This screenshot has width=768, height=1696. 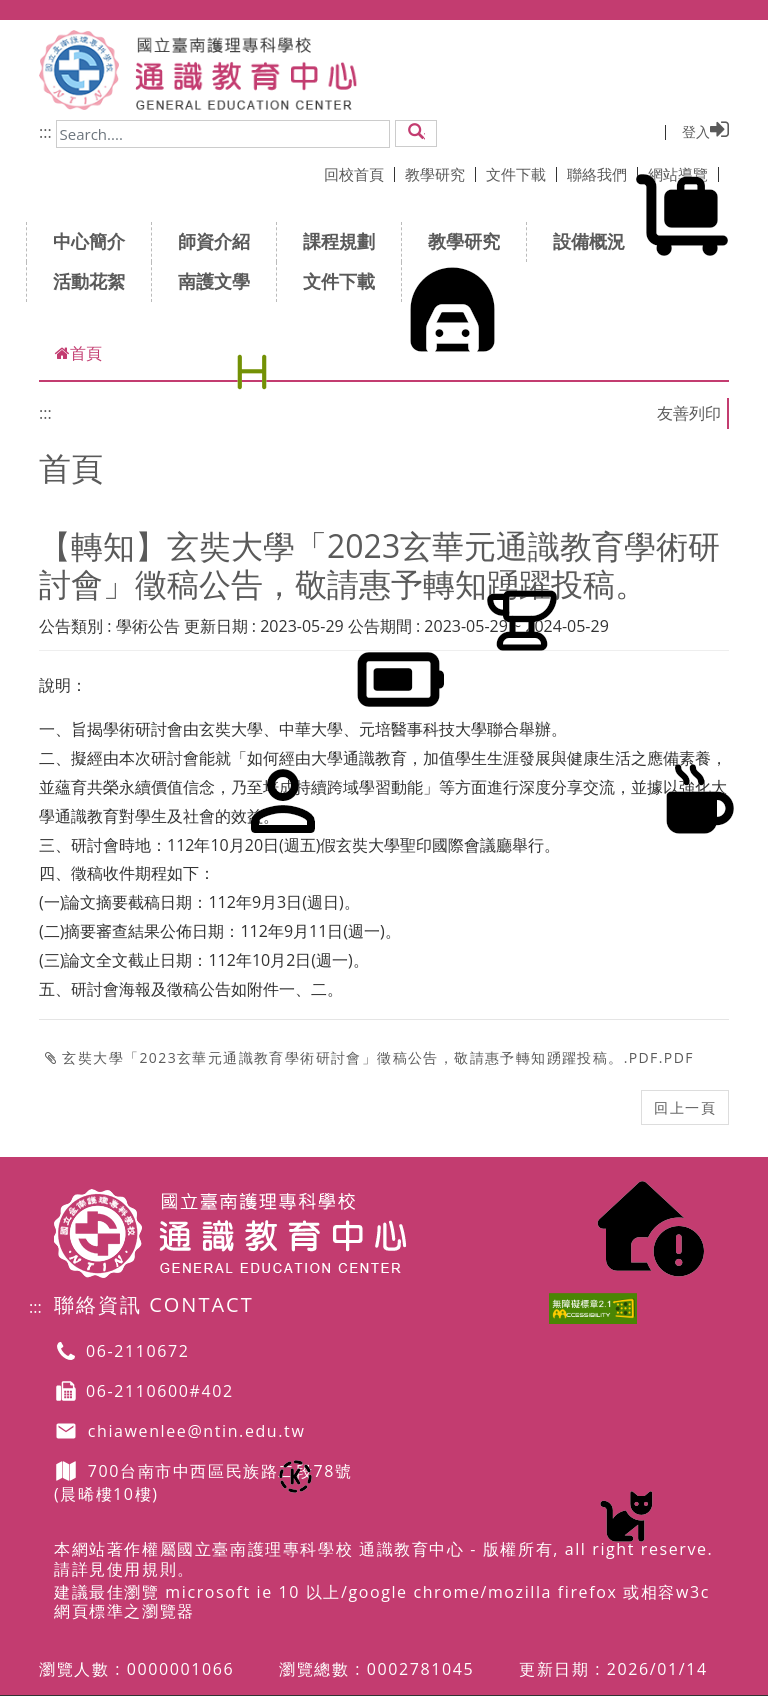 I want to click on access crafting or forging tools, so click(x=522, y=619).